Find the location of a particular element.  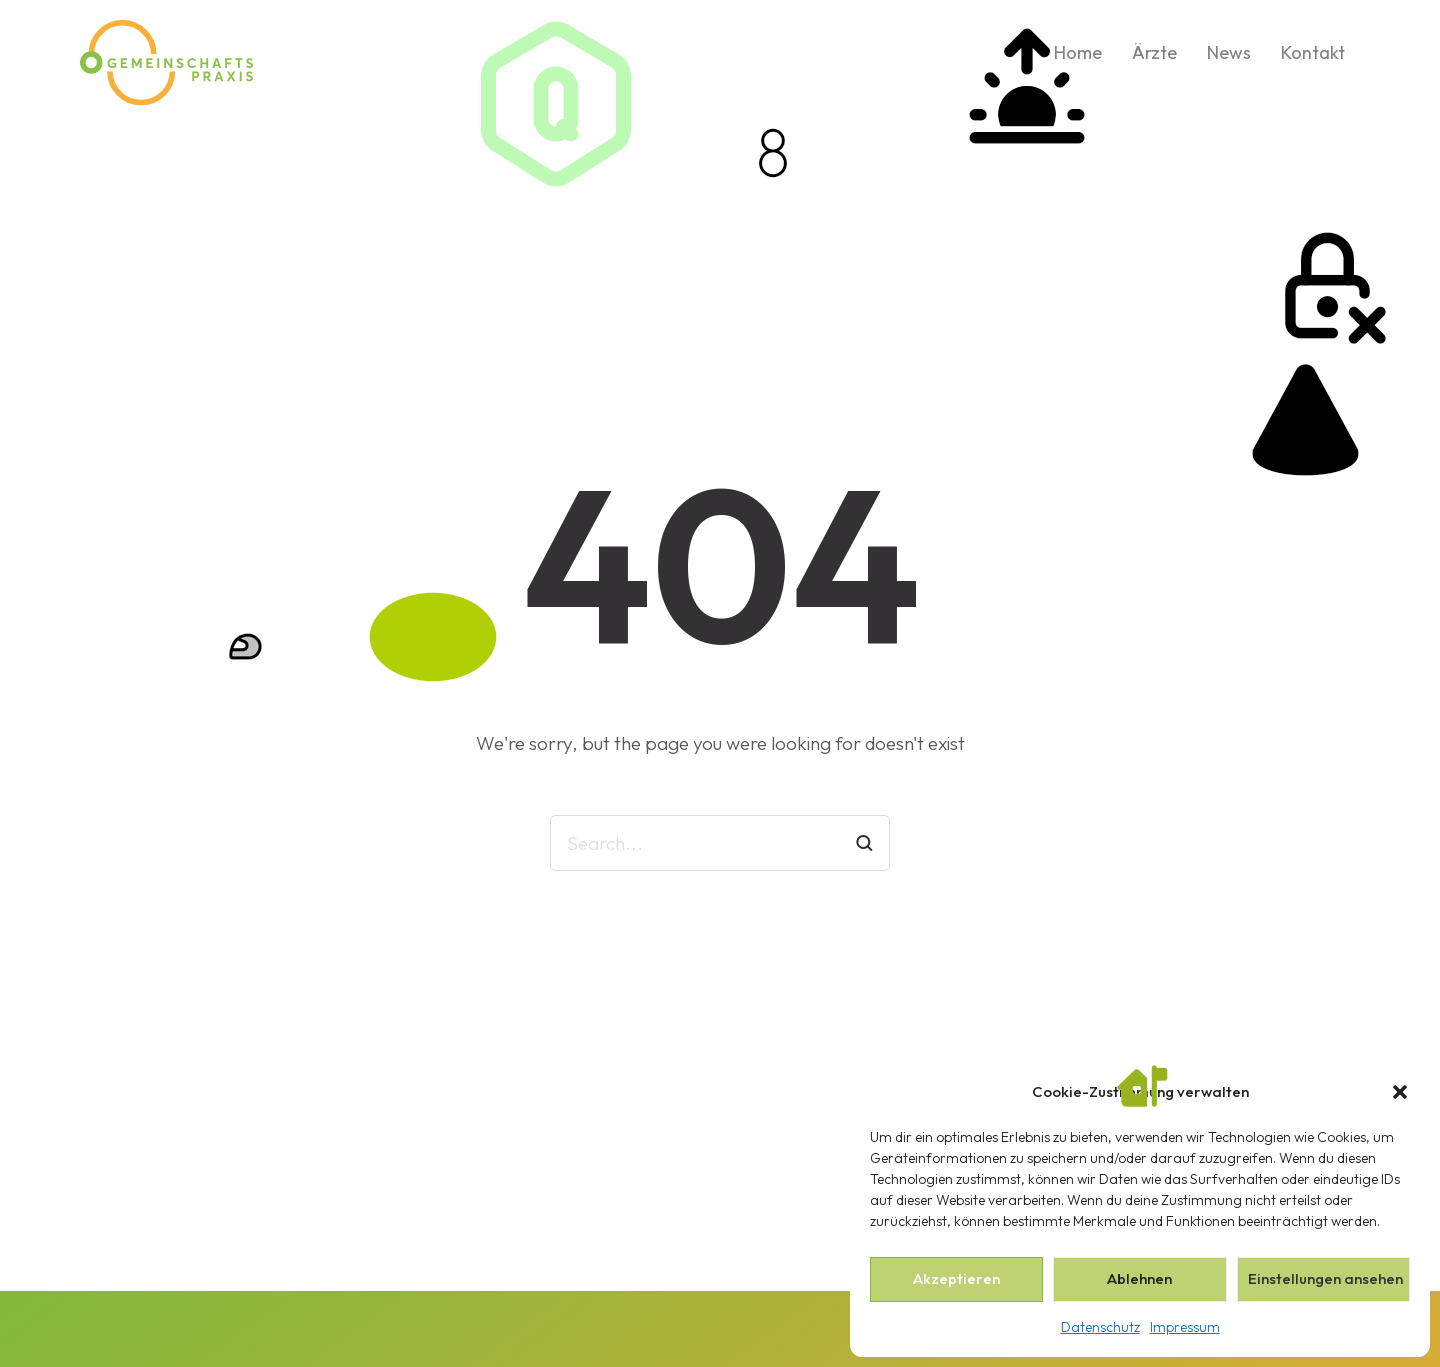

access motorsports or racing content is located at coordinates (245, 646).